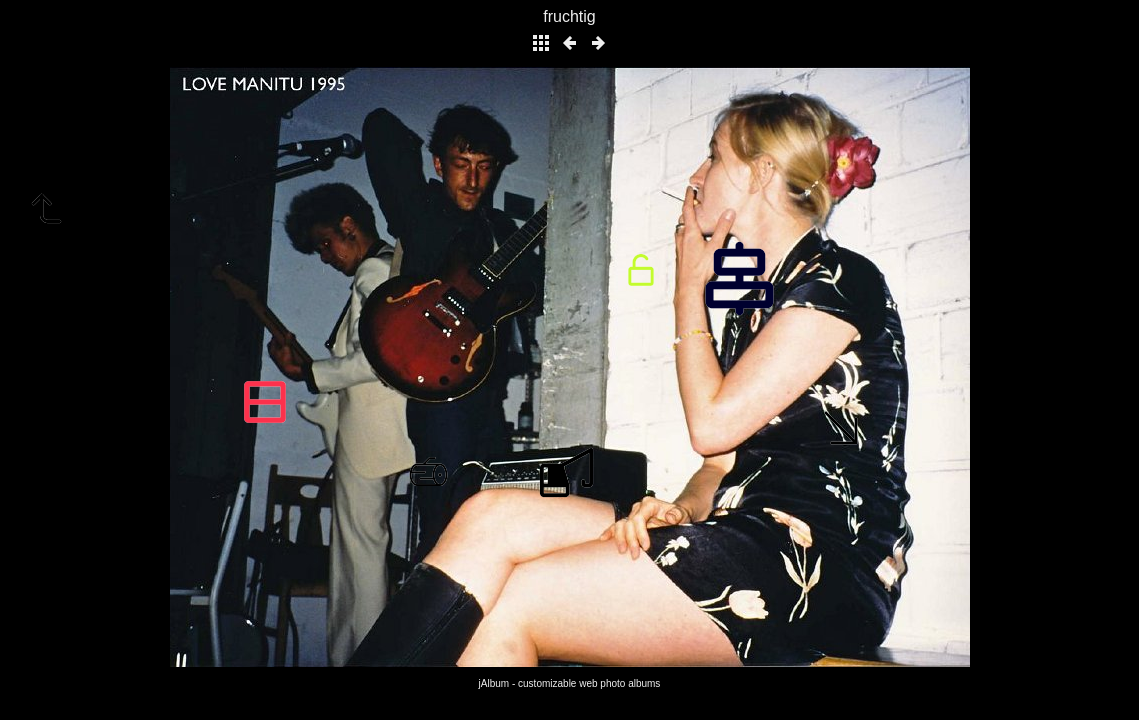 The height and width of the screenshot is (720, 1139). What do you see at coordinates (46, 208) in the screenshot?
I see `go back and up in navigation` at bounding box center [46, 208].